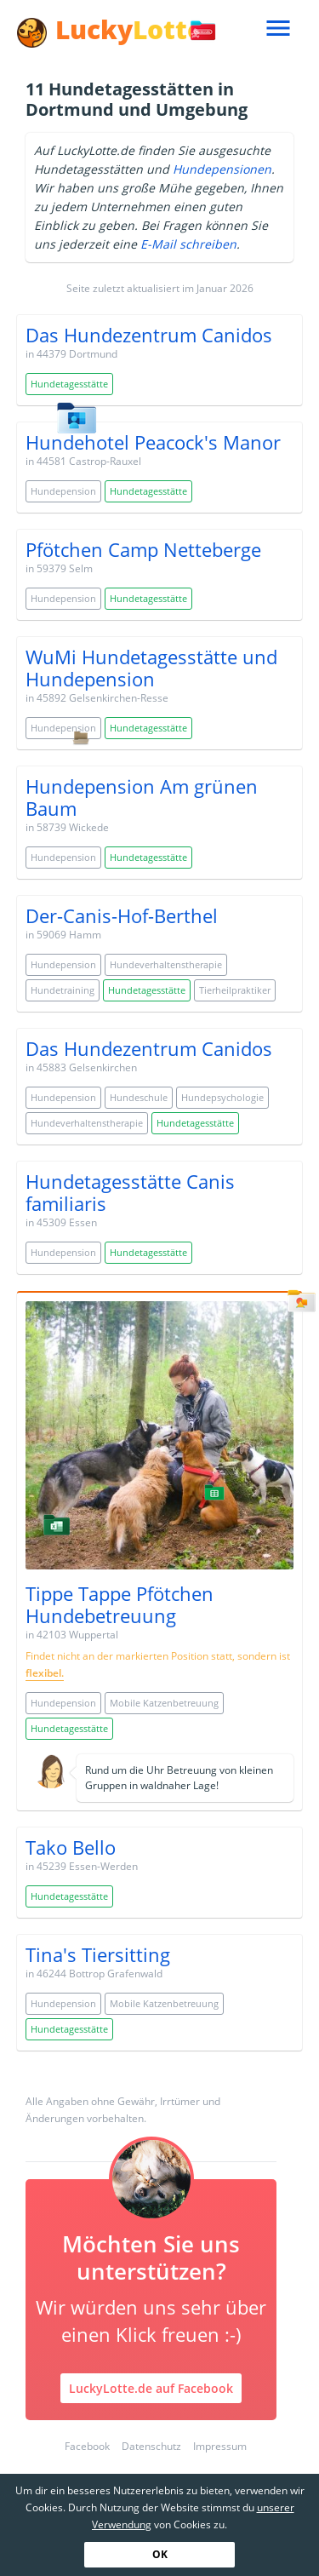 This screenshot has height=2576, width=319. Describe the element at coordinates (214, 1493) in the screenshot. I see `open folder containing Google Sheets files` at that location.